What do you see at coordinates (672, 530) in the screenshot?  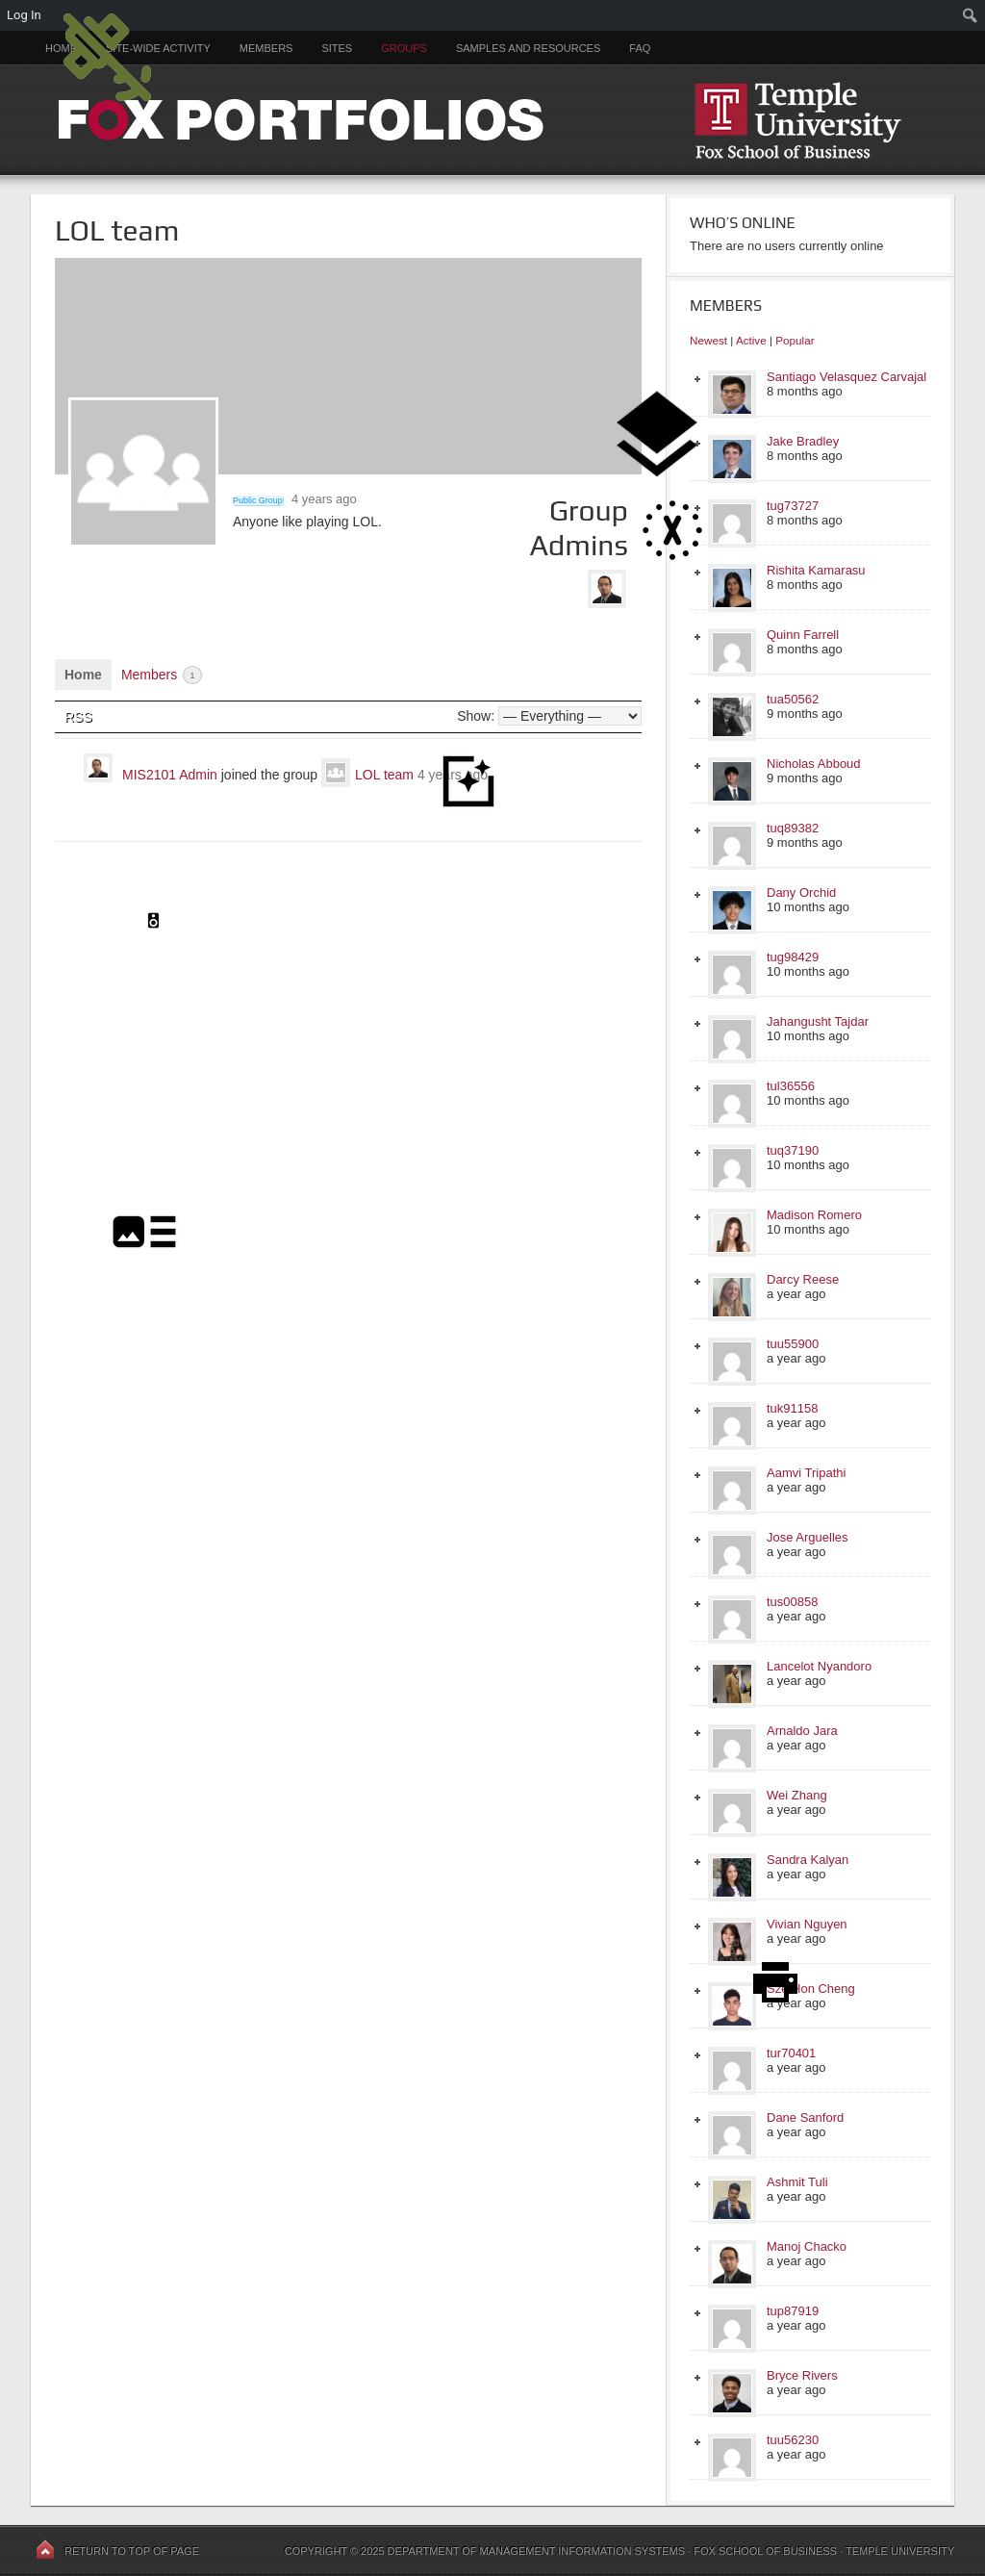 I see `pending or processing cancellation` at bounding box center [672, 530].